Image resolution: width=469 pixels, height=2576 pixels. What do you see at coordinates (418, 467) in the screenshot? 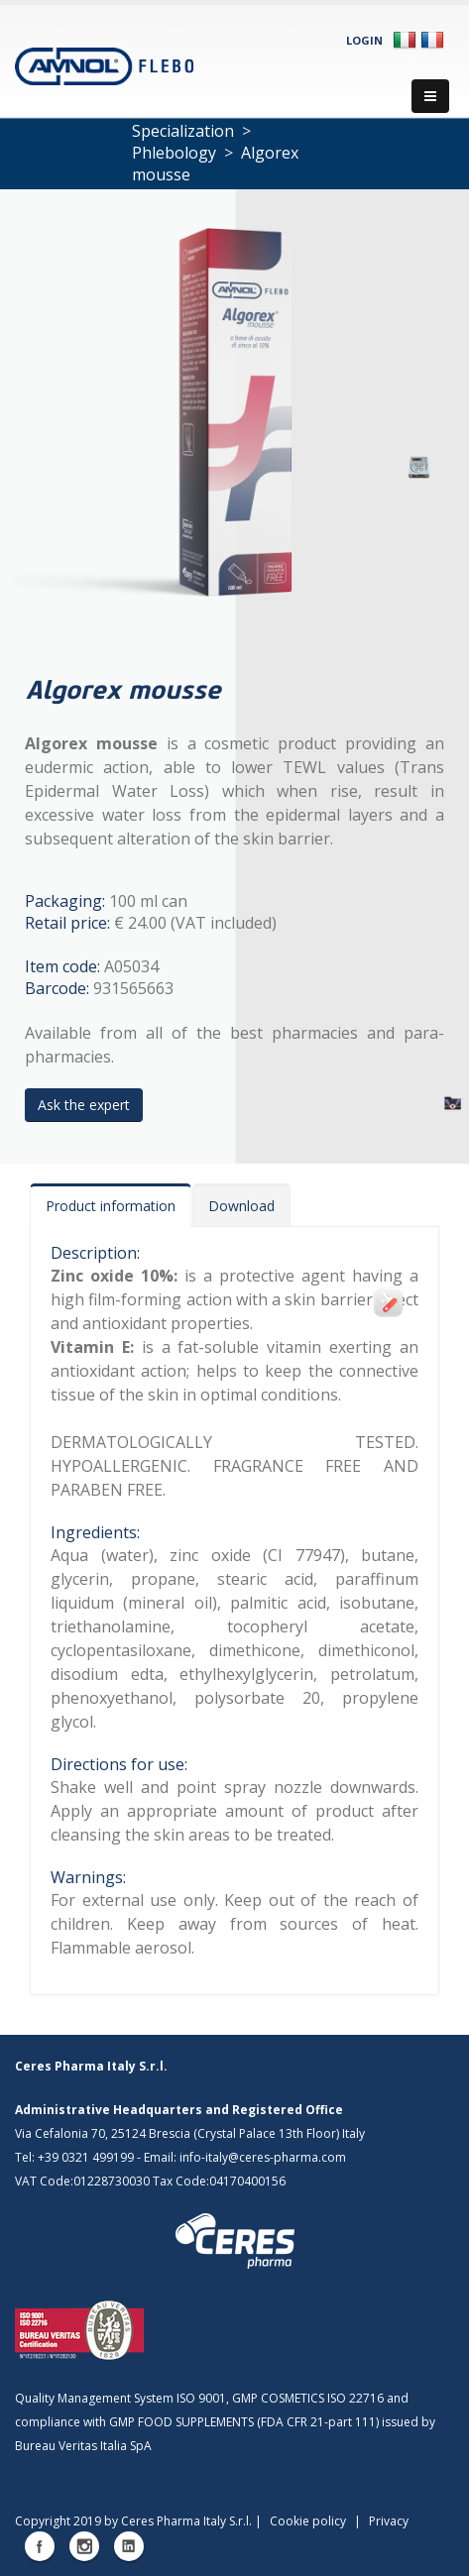
I see `access the root system drive` at bounding box center [418, 467].